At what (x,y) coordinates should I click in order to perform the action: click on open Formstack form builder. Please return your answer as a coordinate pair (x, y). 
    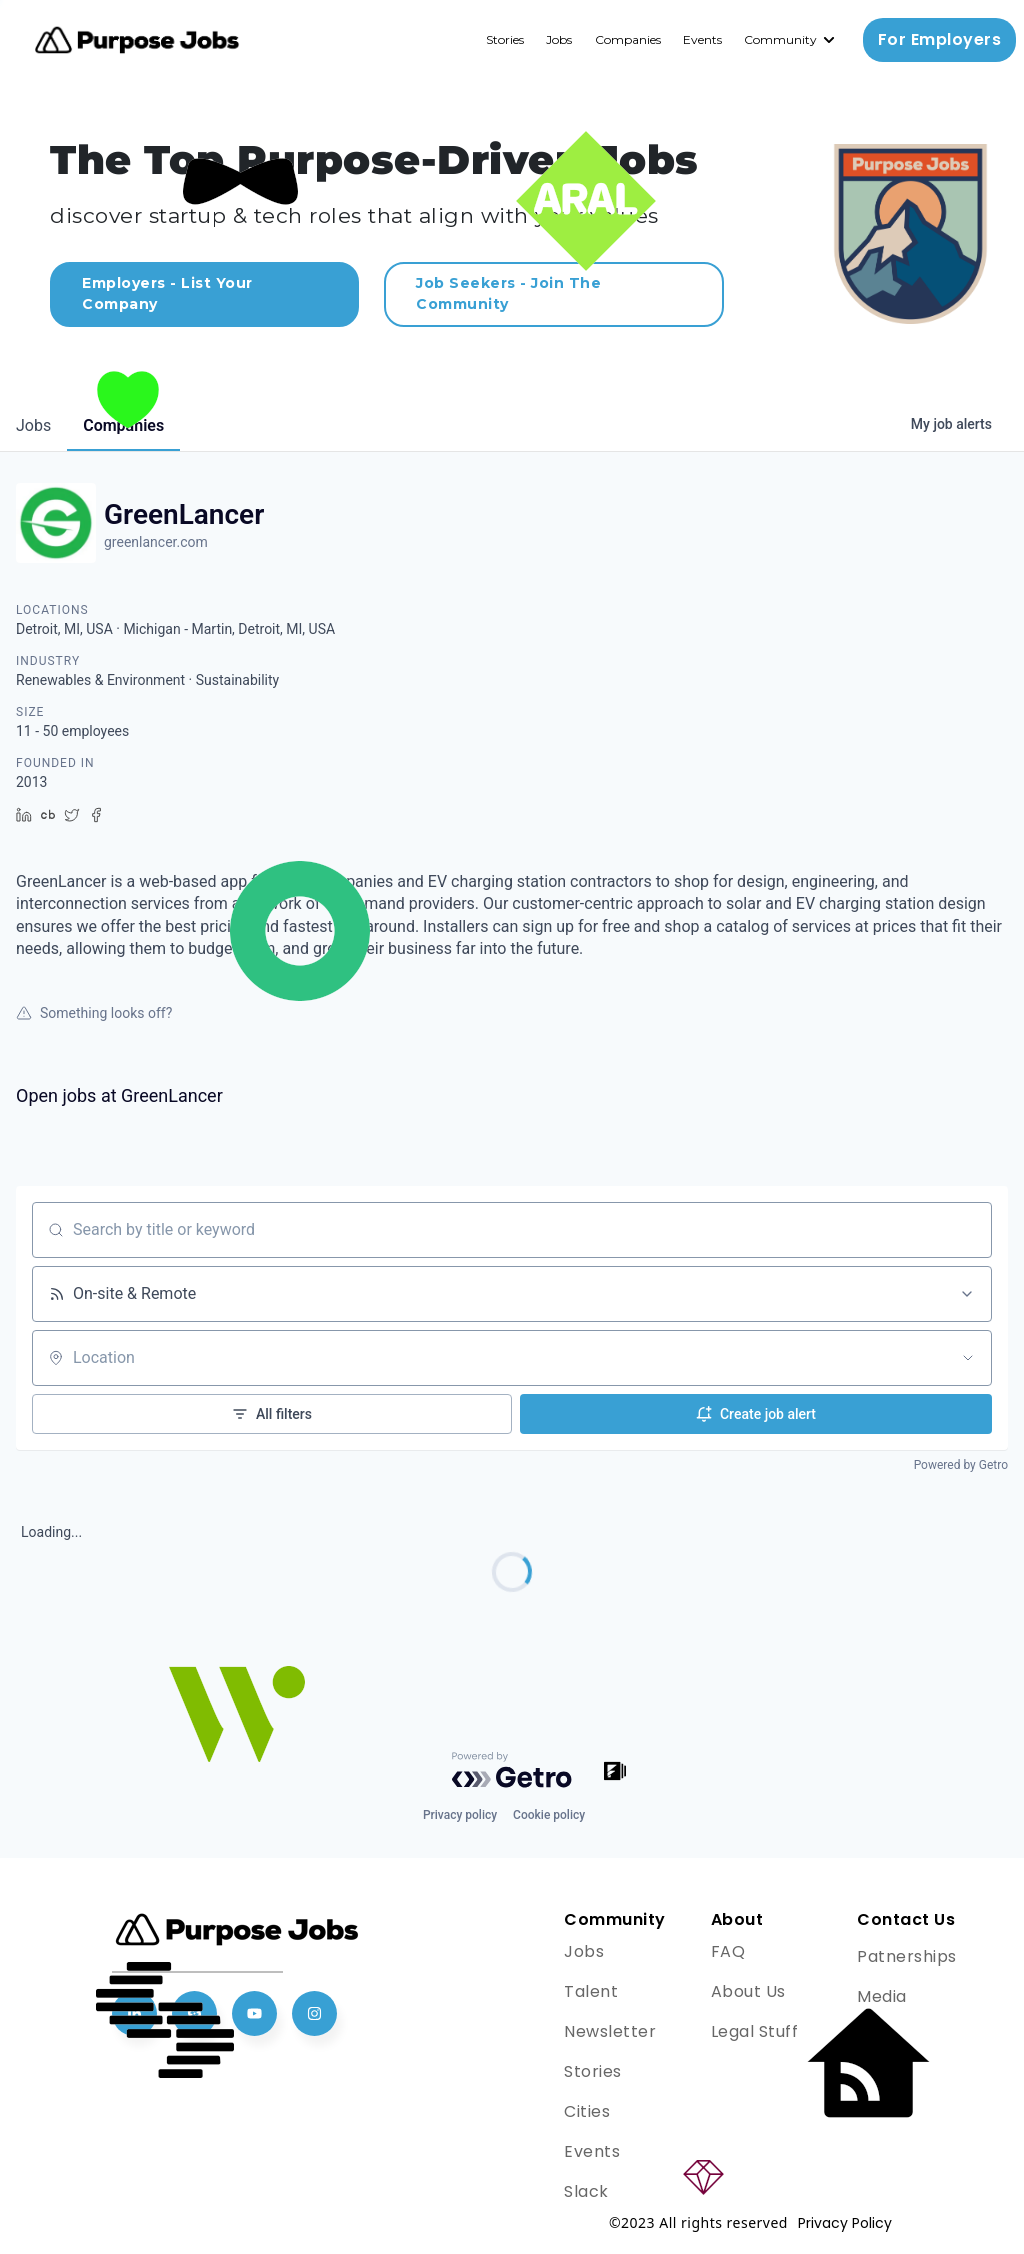
    Looking at the image, I should click on (615, 1771).